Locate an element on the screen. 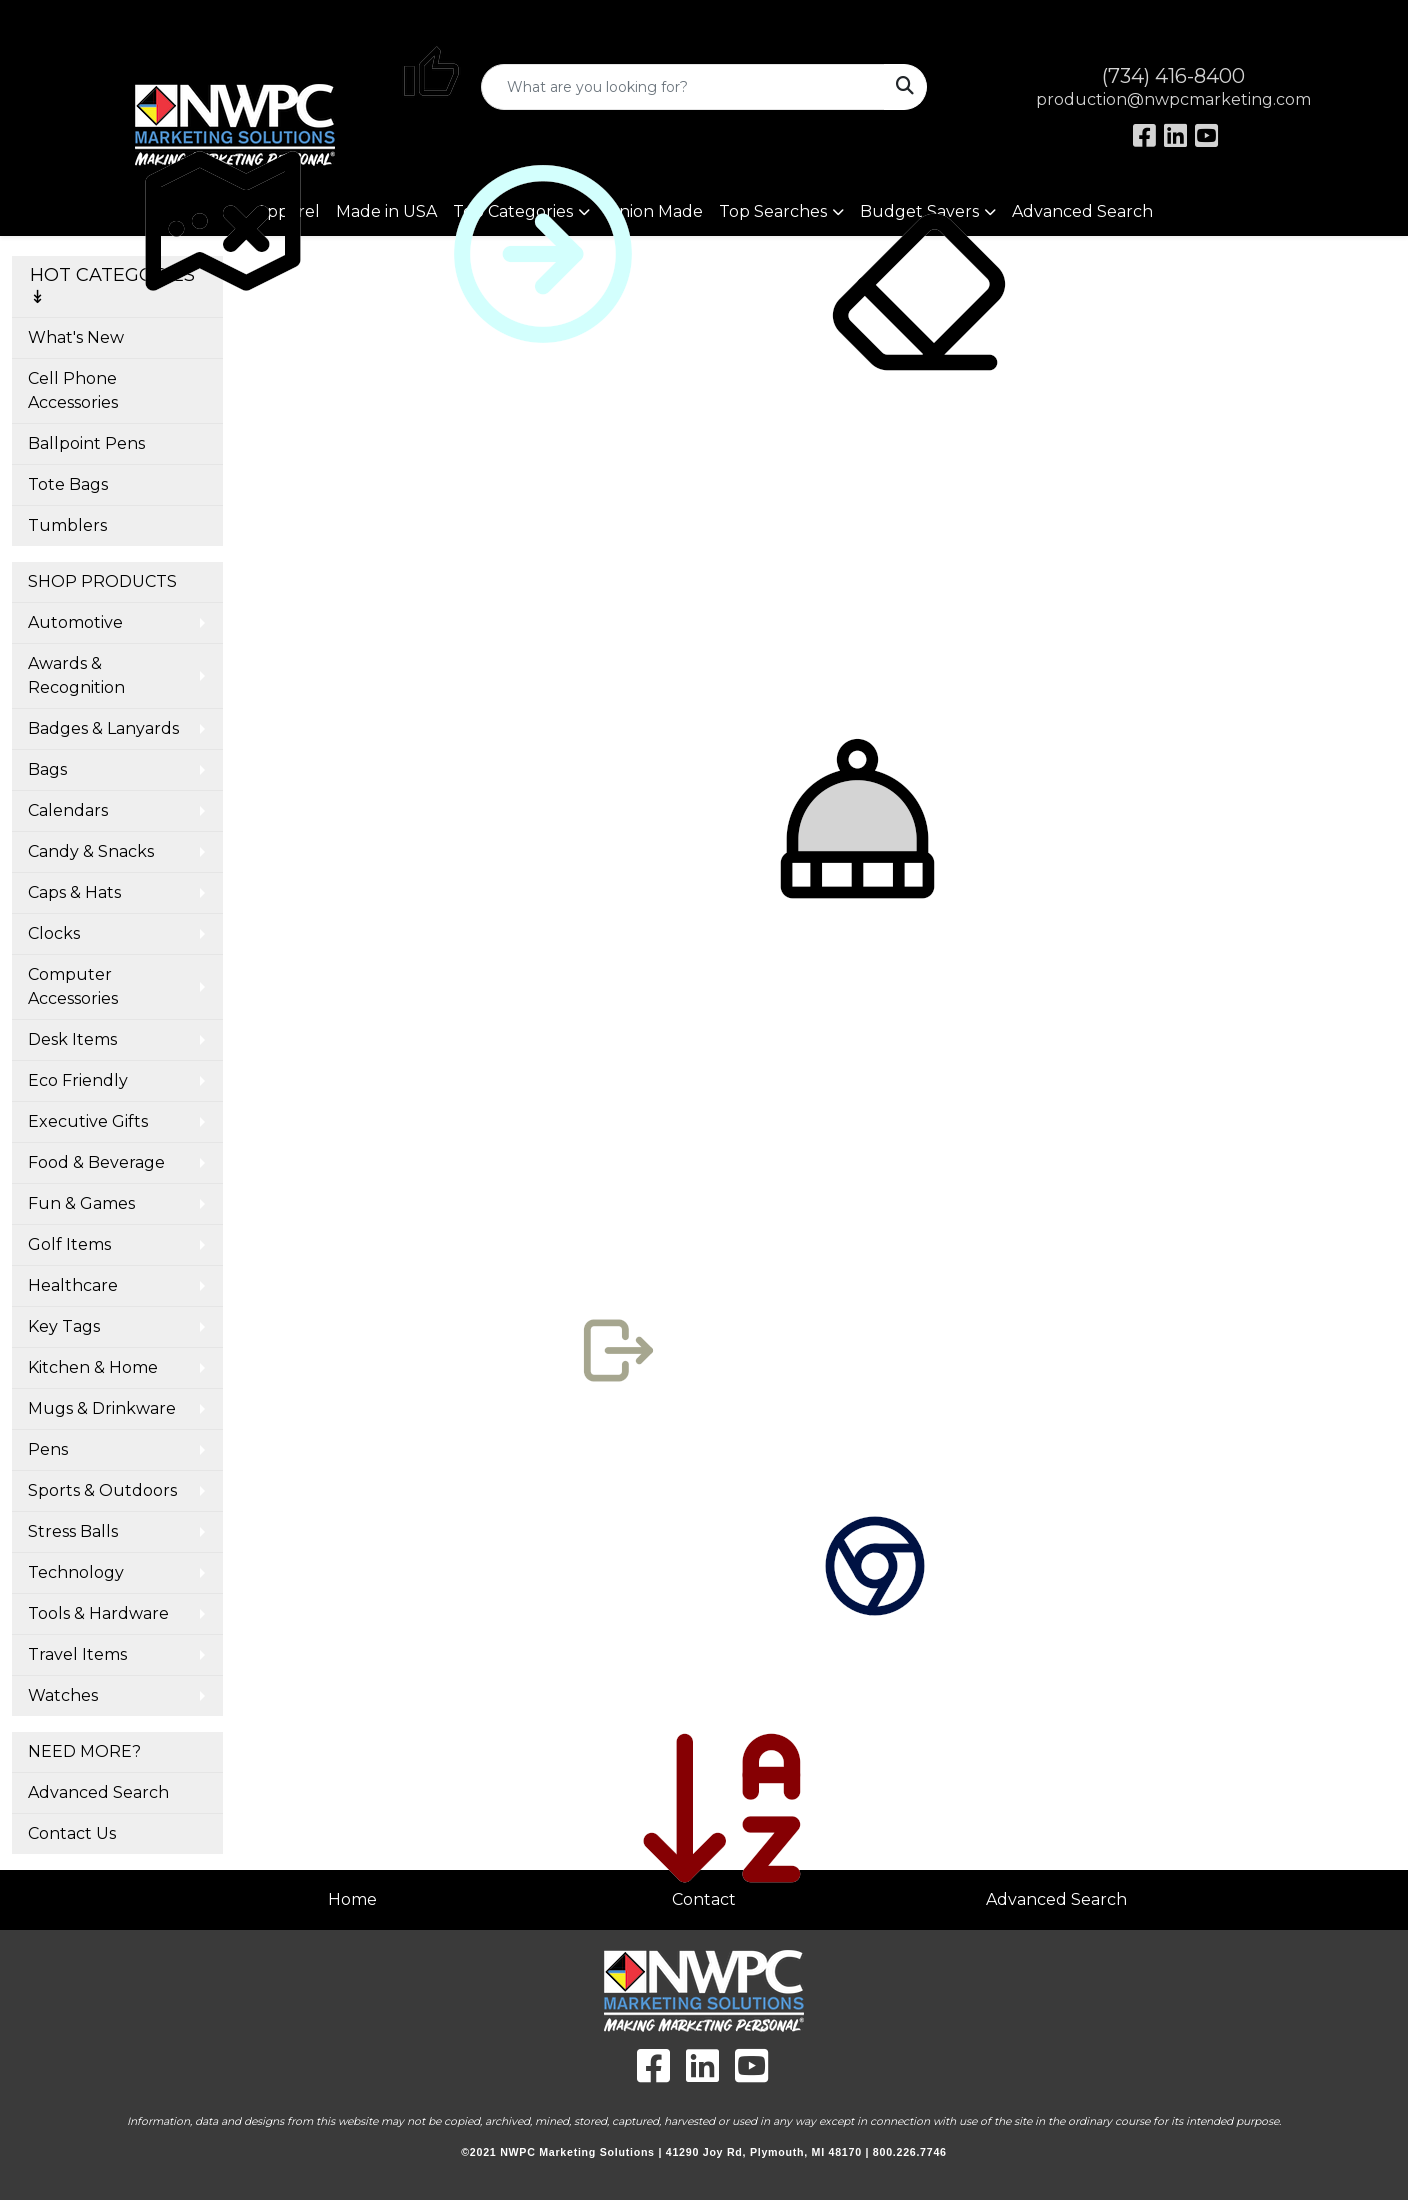  erase or clear content is located at coordinates (919, 292).